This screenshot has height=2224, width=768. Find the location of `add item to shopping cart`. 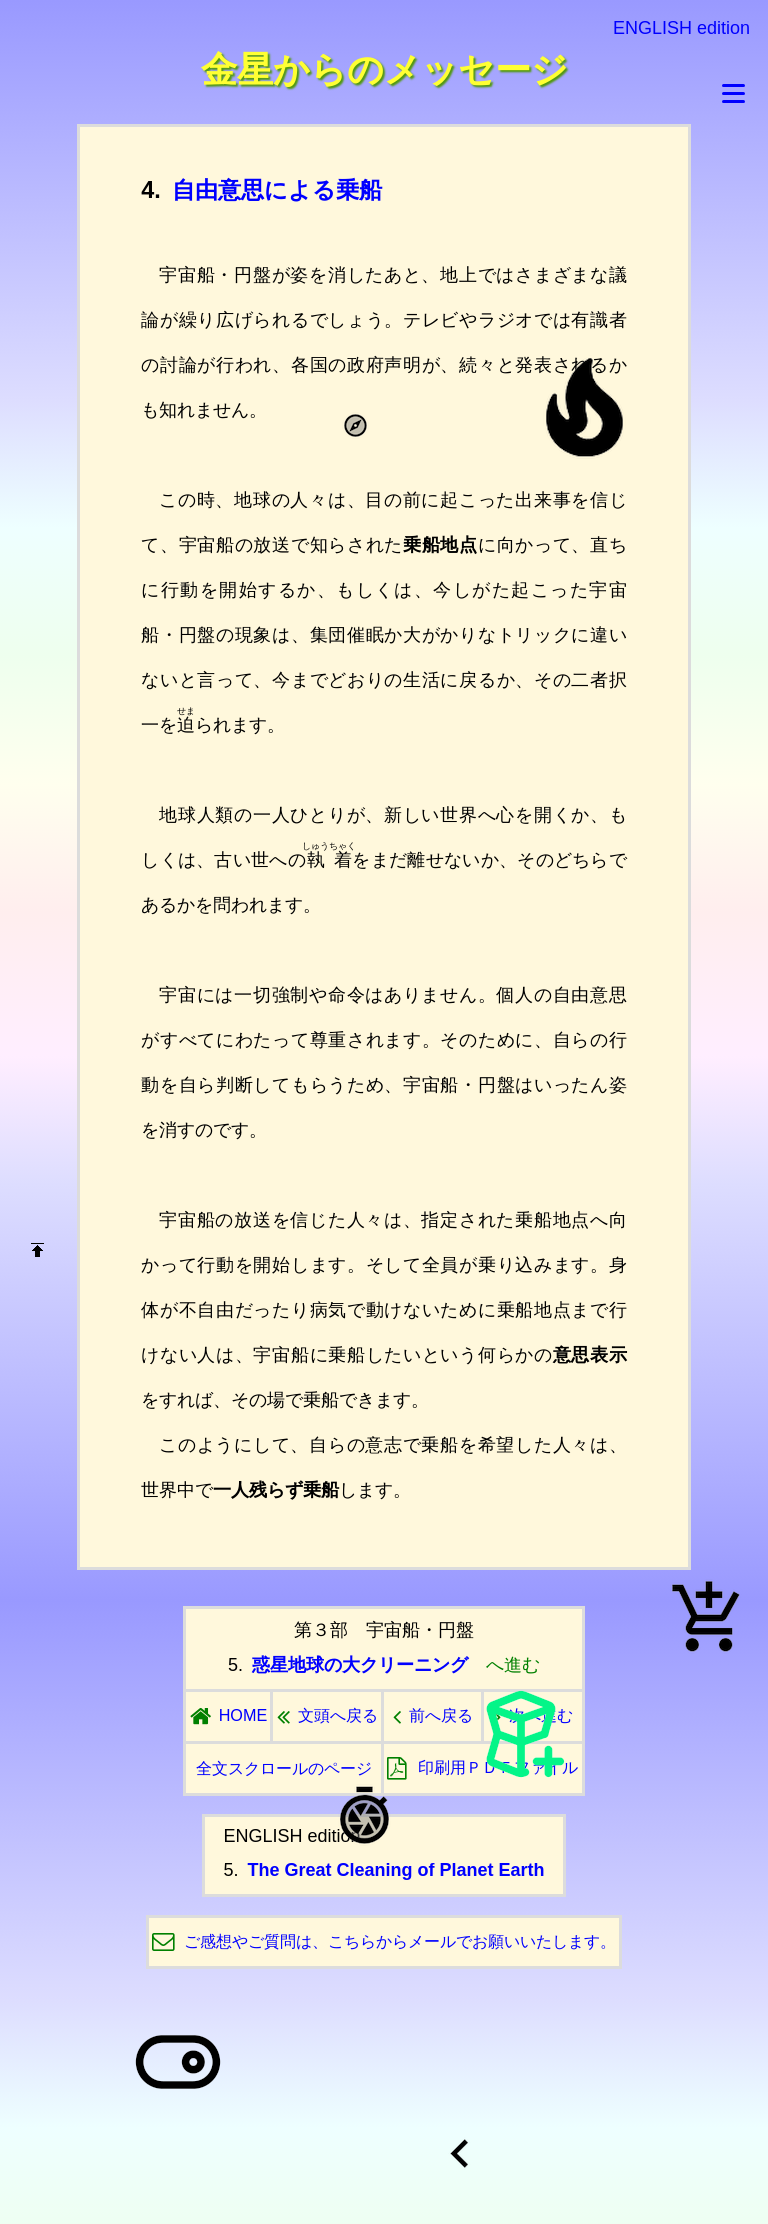

add item to shopping cart is located at coordinates (709, 1618).